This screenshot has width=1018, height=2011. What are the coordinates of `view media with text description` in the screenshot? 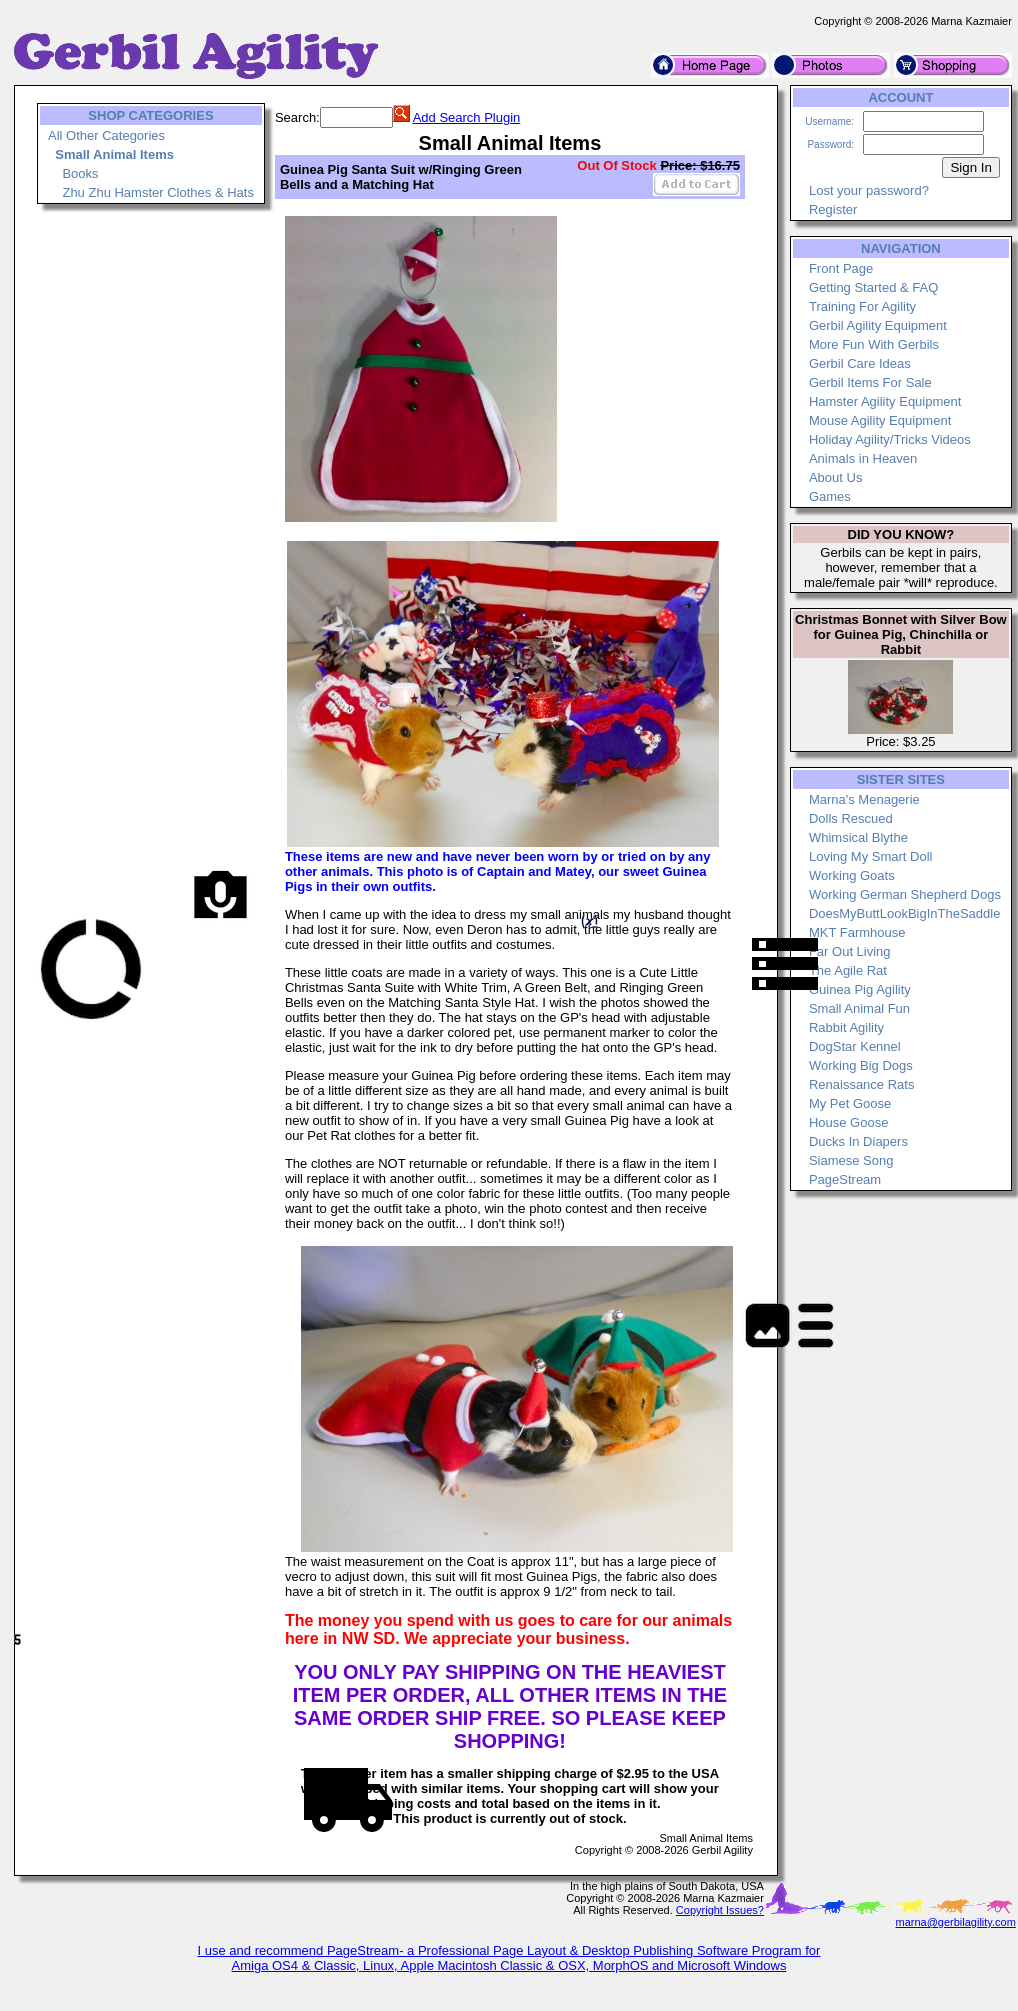 It's located at (789, 1325).